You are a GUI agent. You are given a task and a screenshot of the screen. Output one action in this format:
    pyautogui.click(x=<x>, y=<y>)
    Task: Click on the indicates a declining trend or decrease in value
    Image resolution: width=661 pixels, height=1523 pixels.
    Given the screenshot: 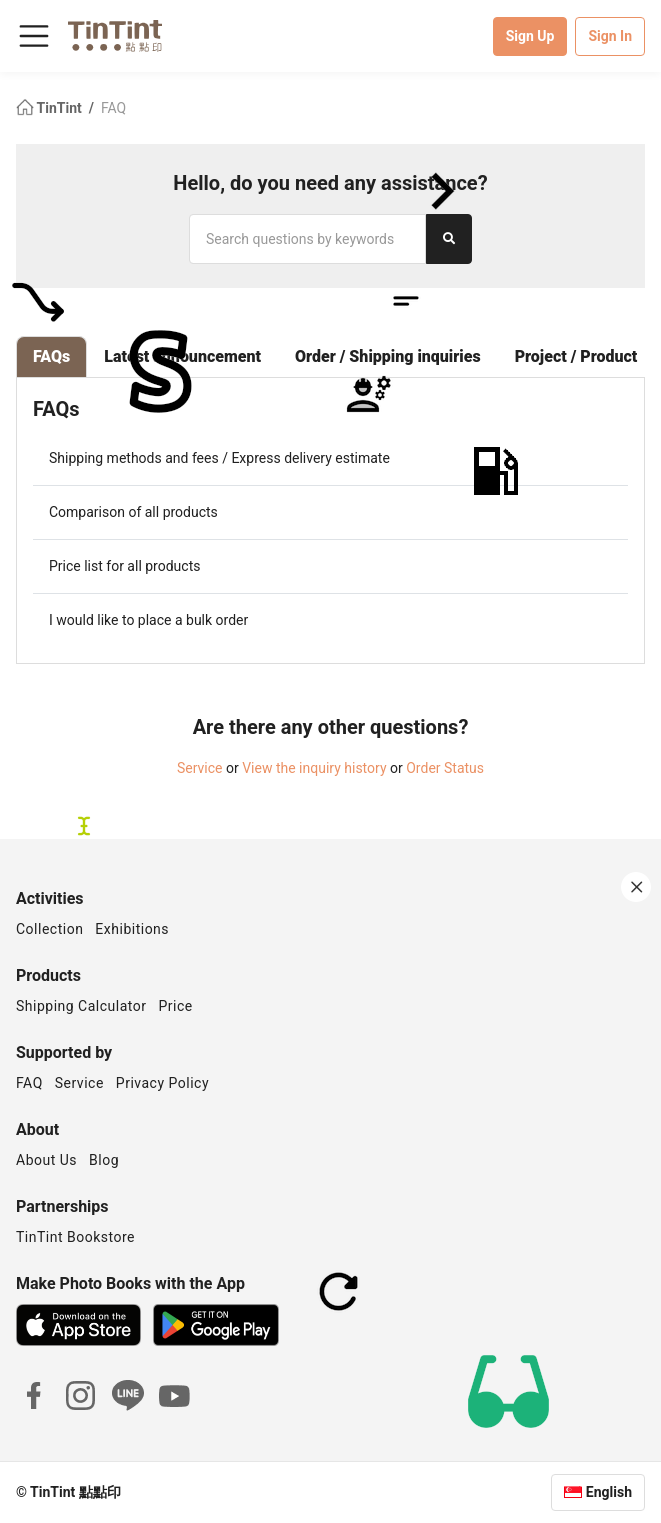 What is the action you would take?
    pyautogui.click(x=38, y=301)
    